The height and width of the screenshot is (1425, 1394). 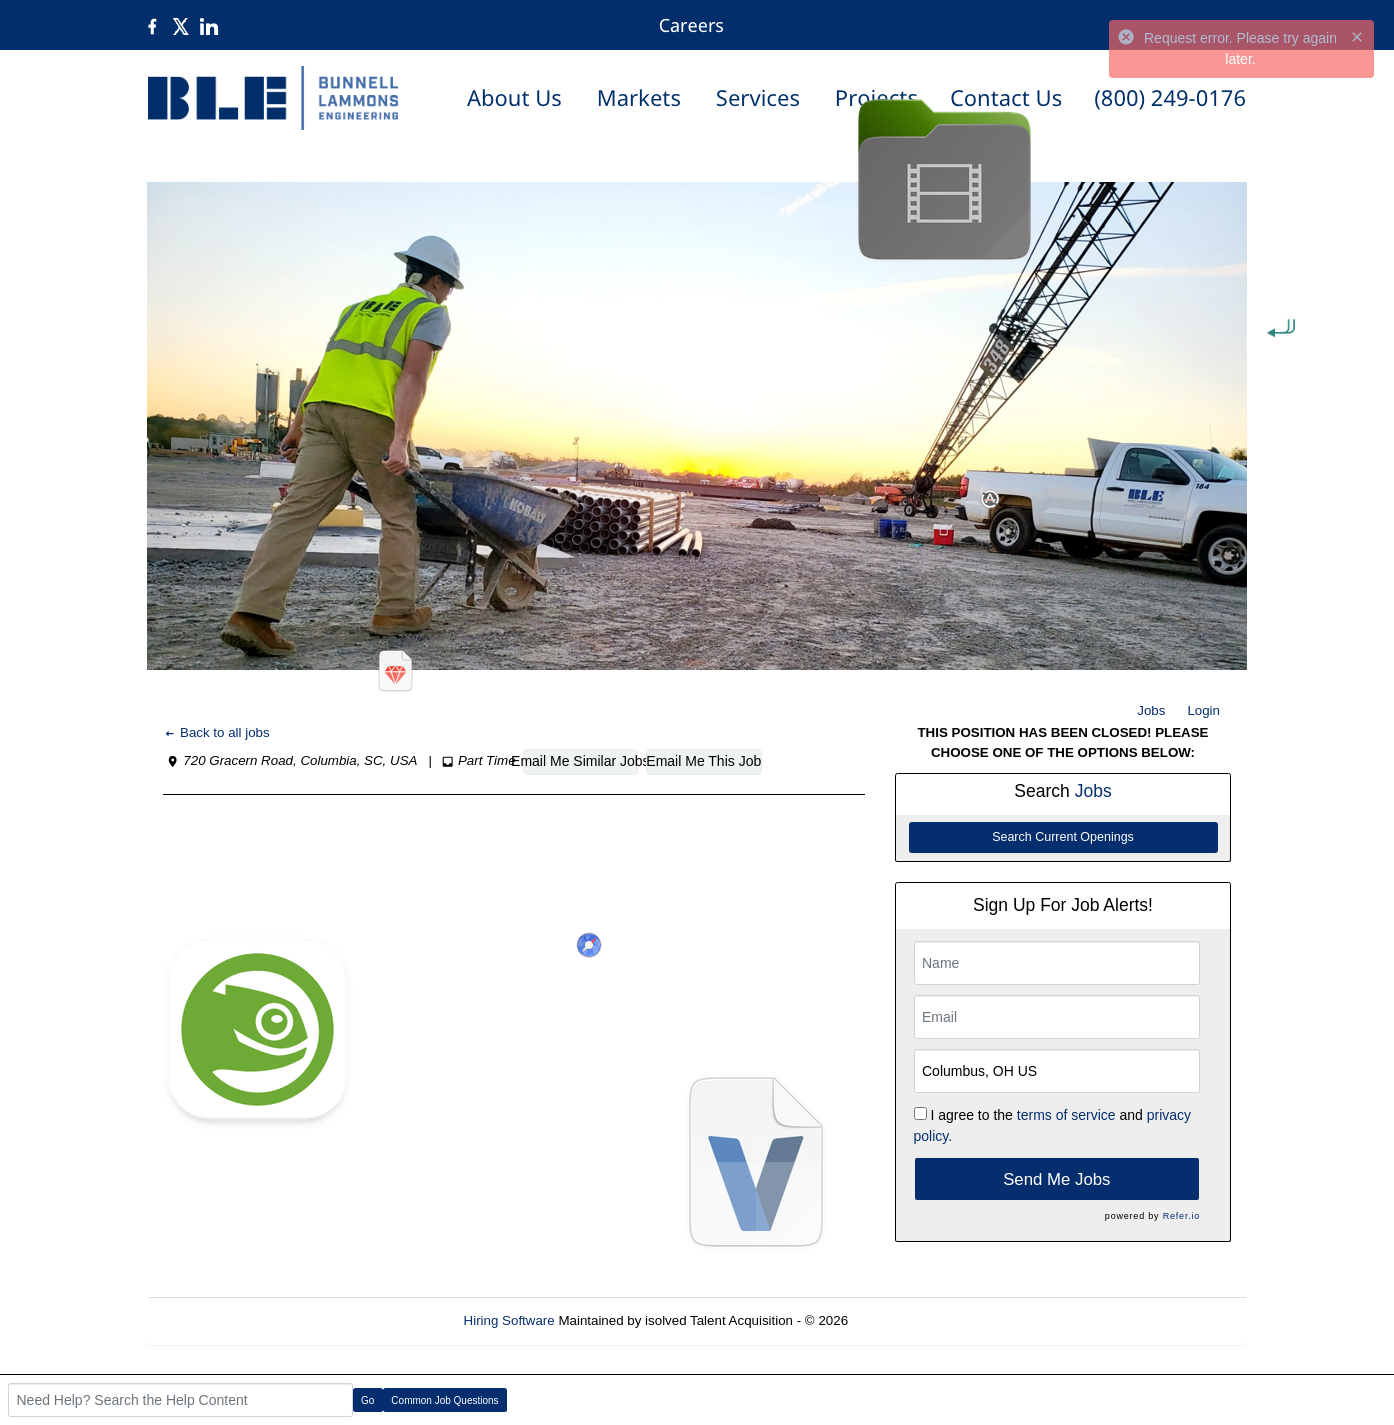 I want to click on open the web browser app, so click(x=589, y=945).